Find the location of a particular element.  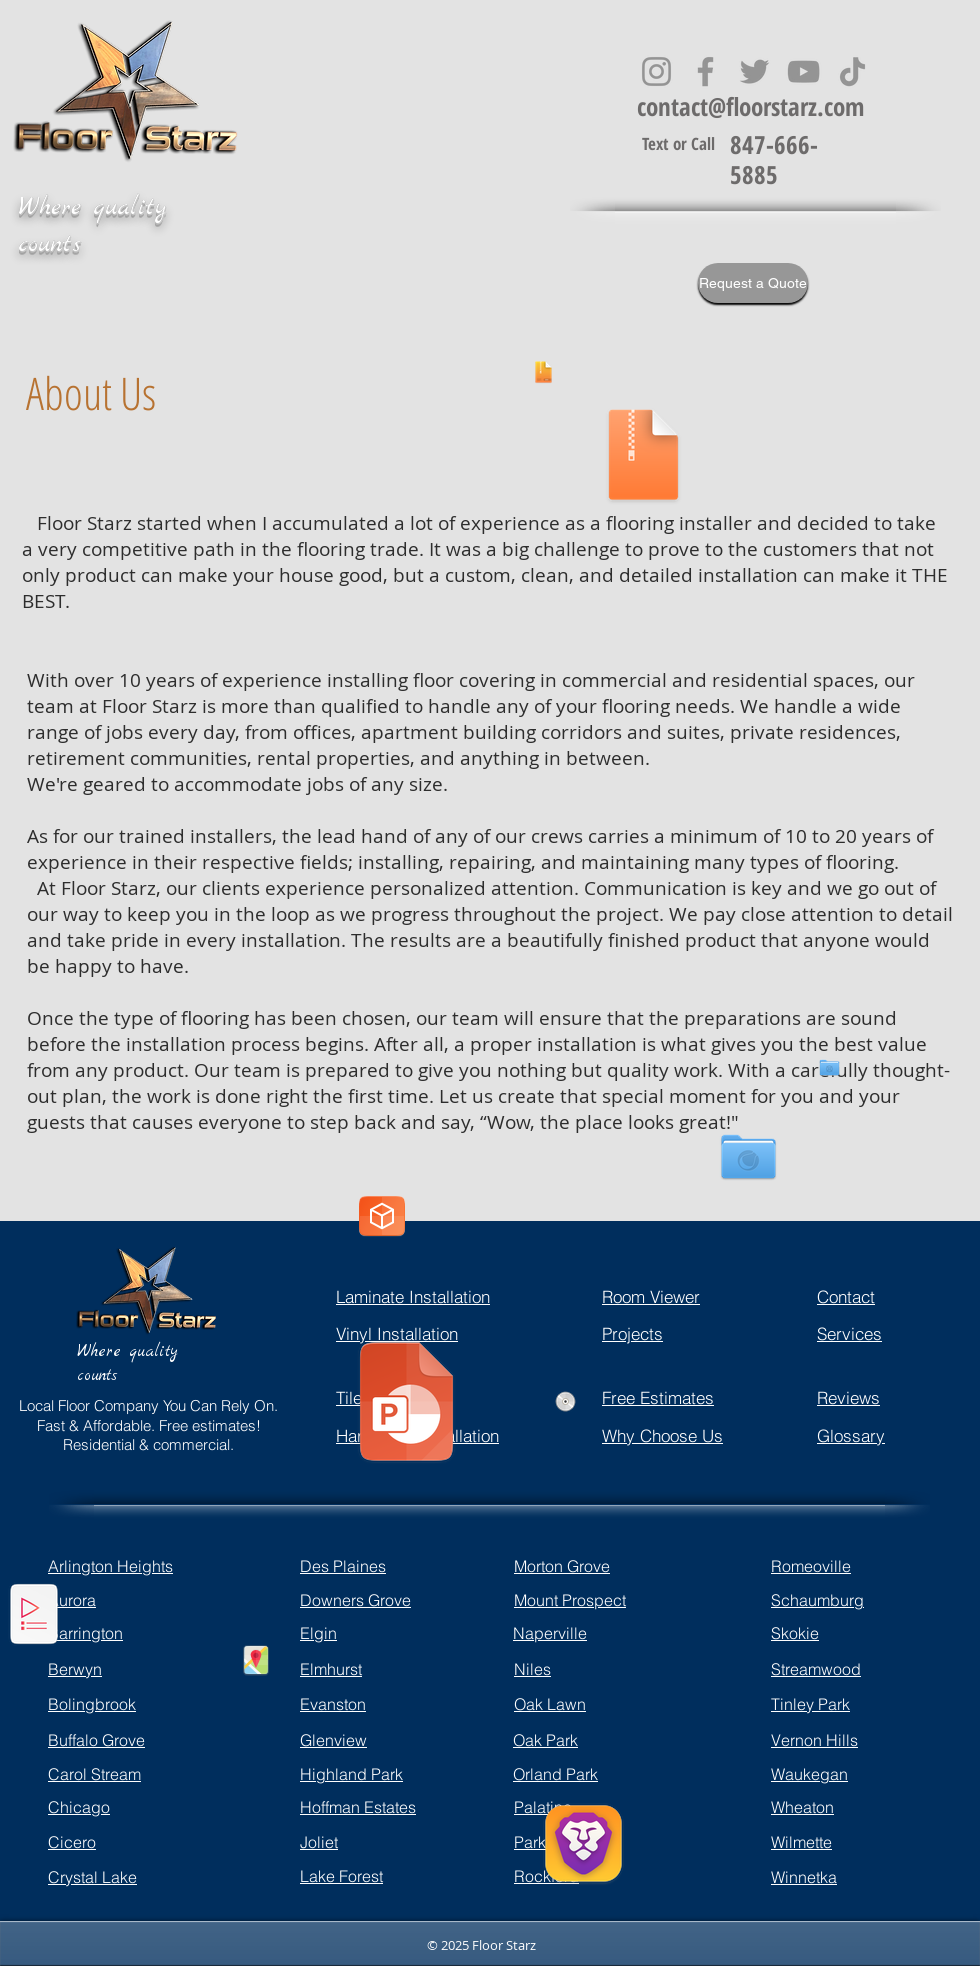

launch brave nightly browser is located at coordinates (583, 1843).